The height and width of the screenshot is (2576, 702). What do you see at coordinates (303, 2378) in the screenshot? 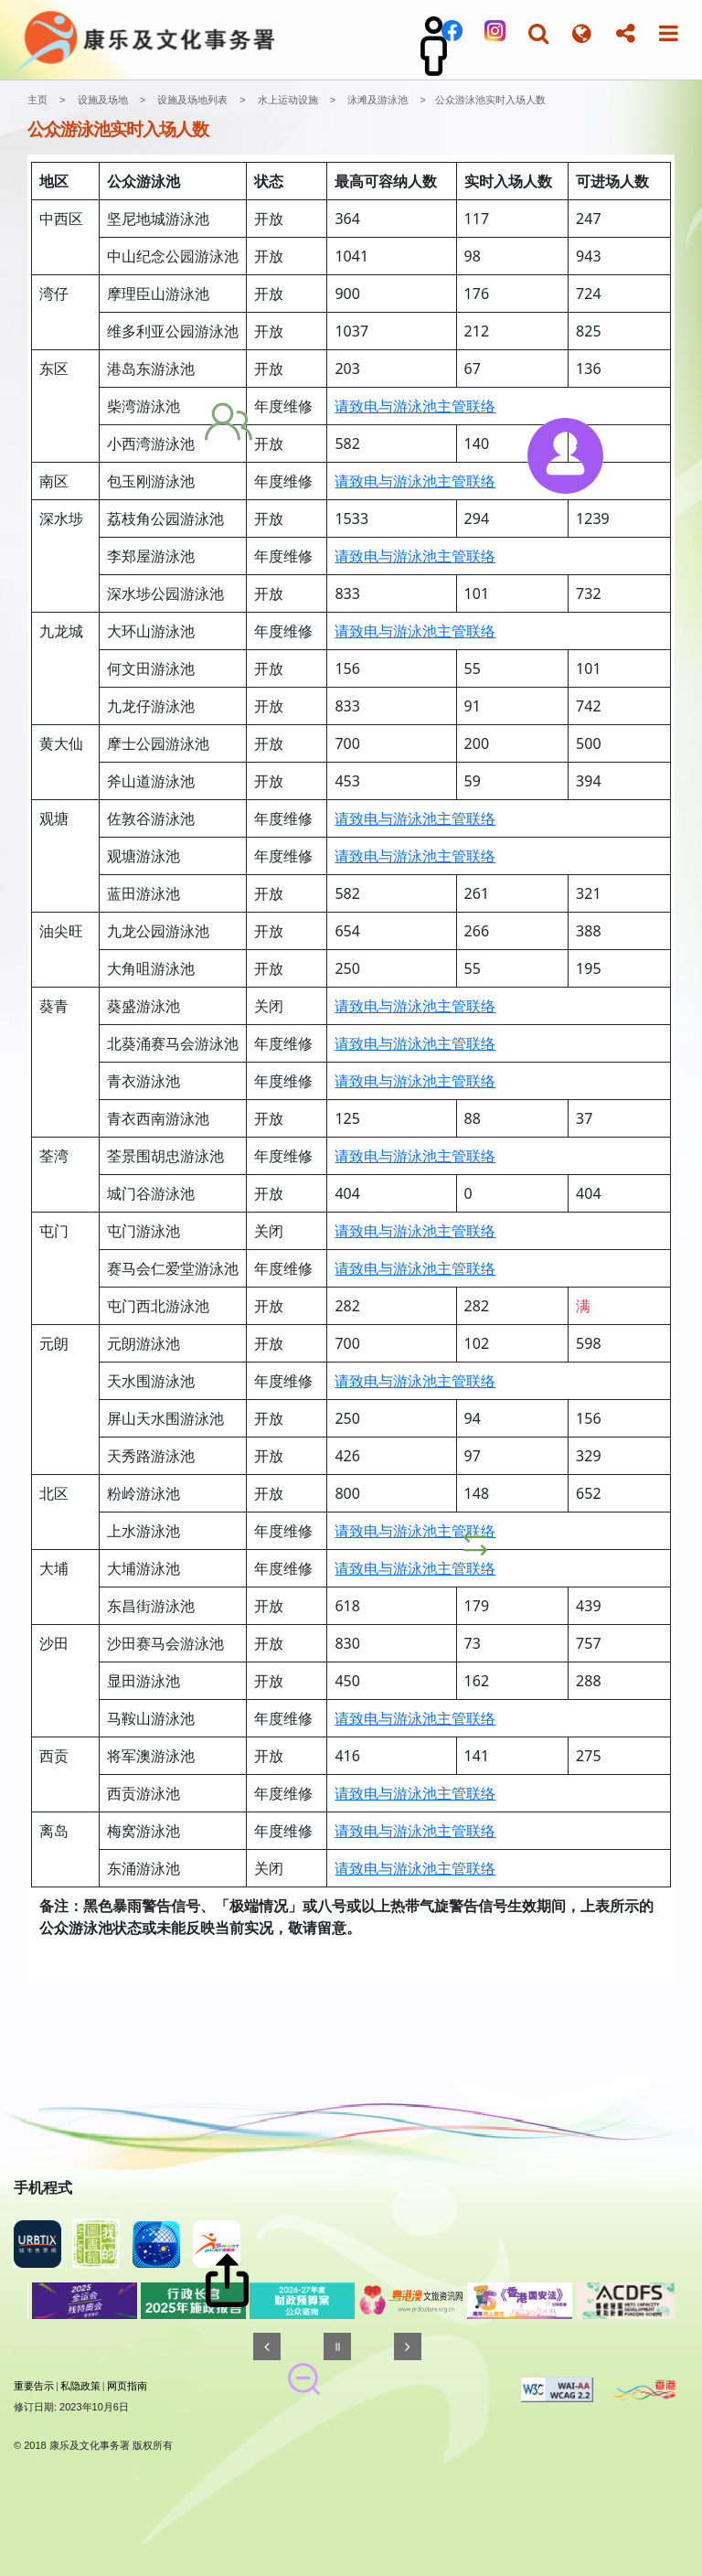
I see `zoom out to decrease magnification` at bounding box center [303, 2378].